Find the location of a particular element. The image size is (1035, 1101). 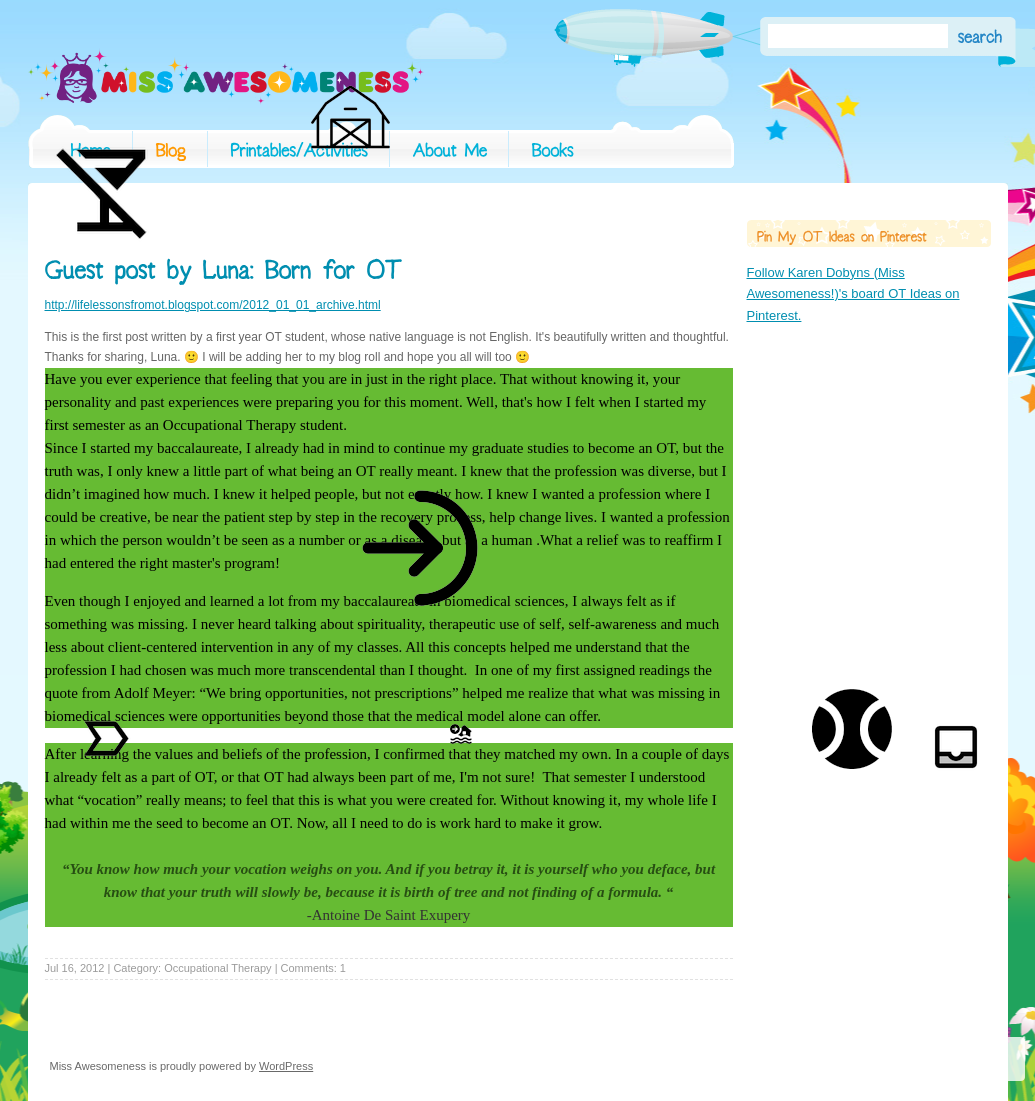

indicates alcohol-free zone or no drinks allowed is located at coordinates (104, 190).